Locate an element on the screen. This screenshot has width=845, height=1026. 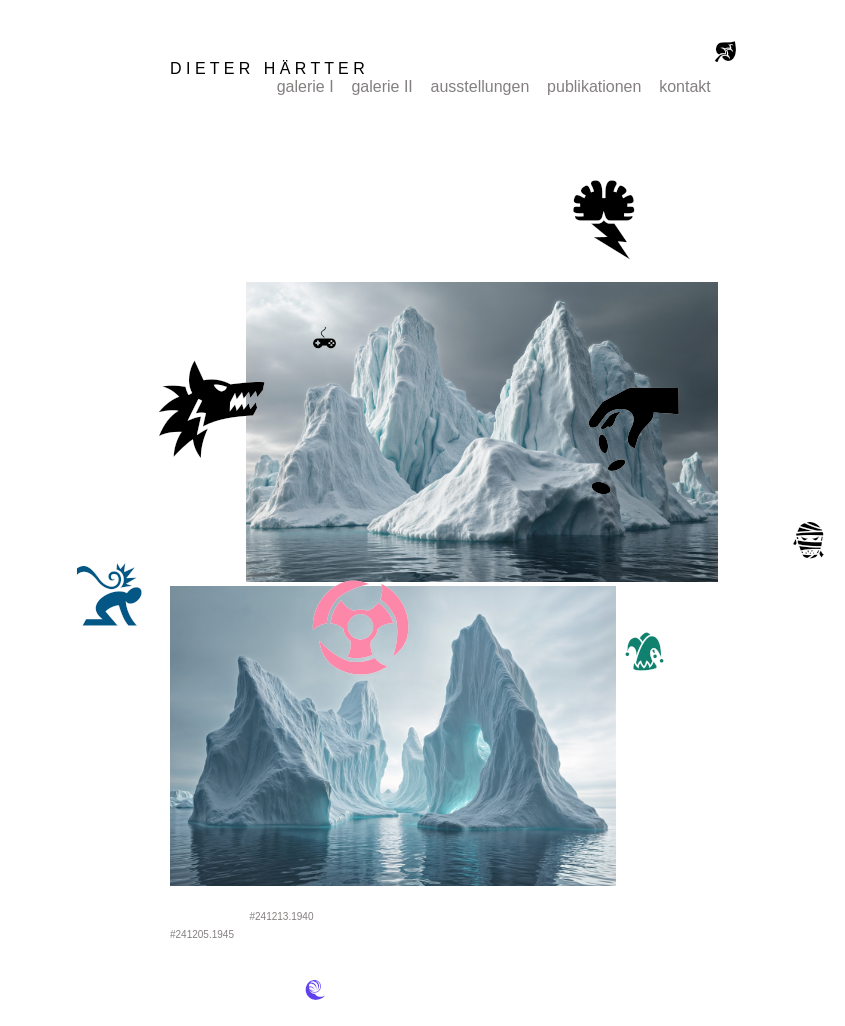
make a payment or purchase is located at coordinates (623, 442).